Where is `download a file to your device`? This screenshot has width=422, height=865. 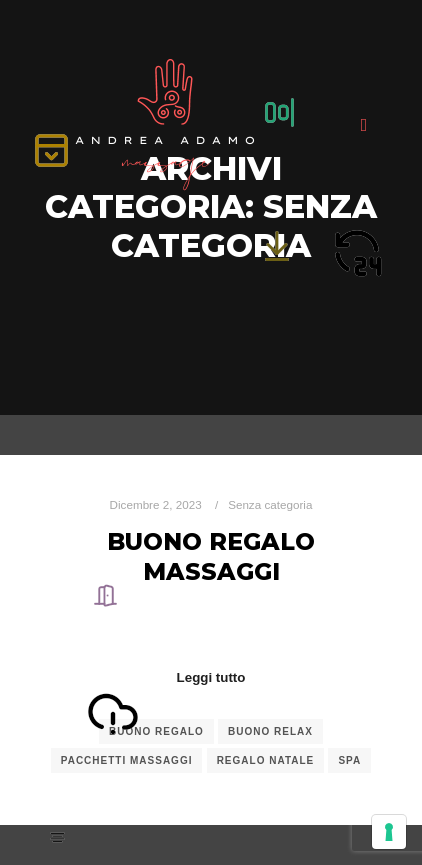
download a file to your device is located at coordinates (277, 246).